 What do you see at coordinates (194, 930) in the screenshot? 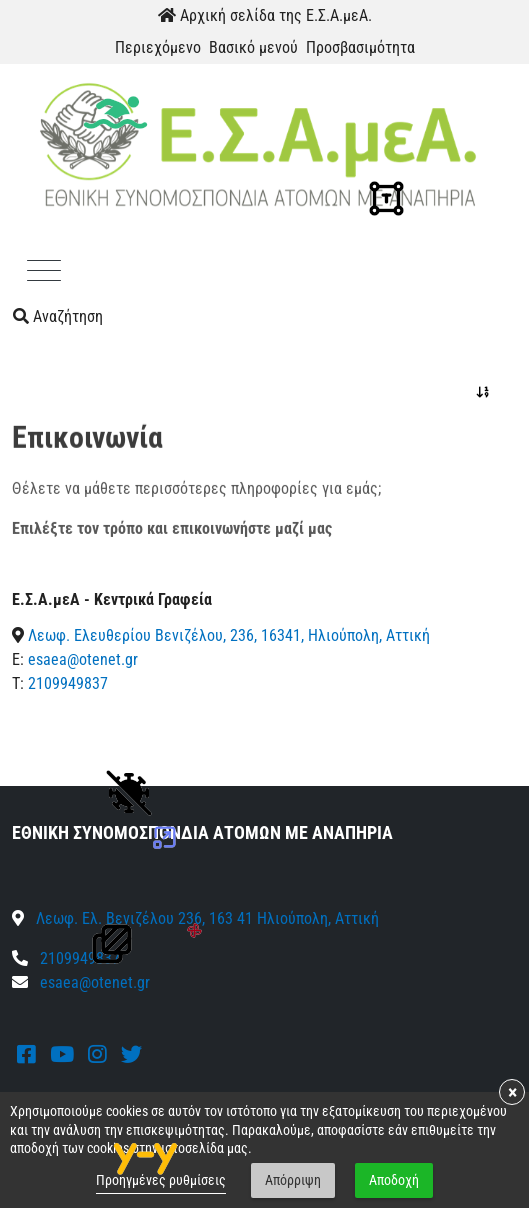
I see `access renewable energy settings` at bounding box center [194, 930].